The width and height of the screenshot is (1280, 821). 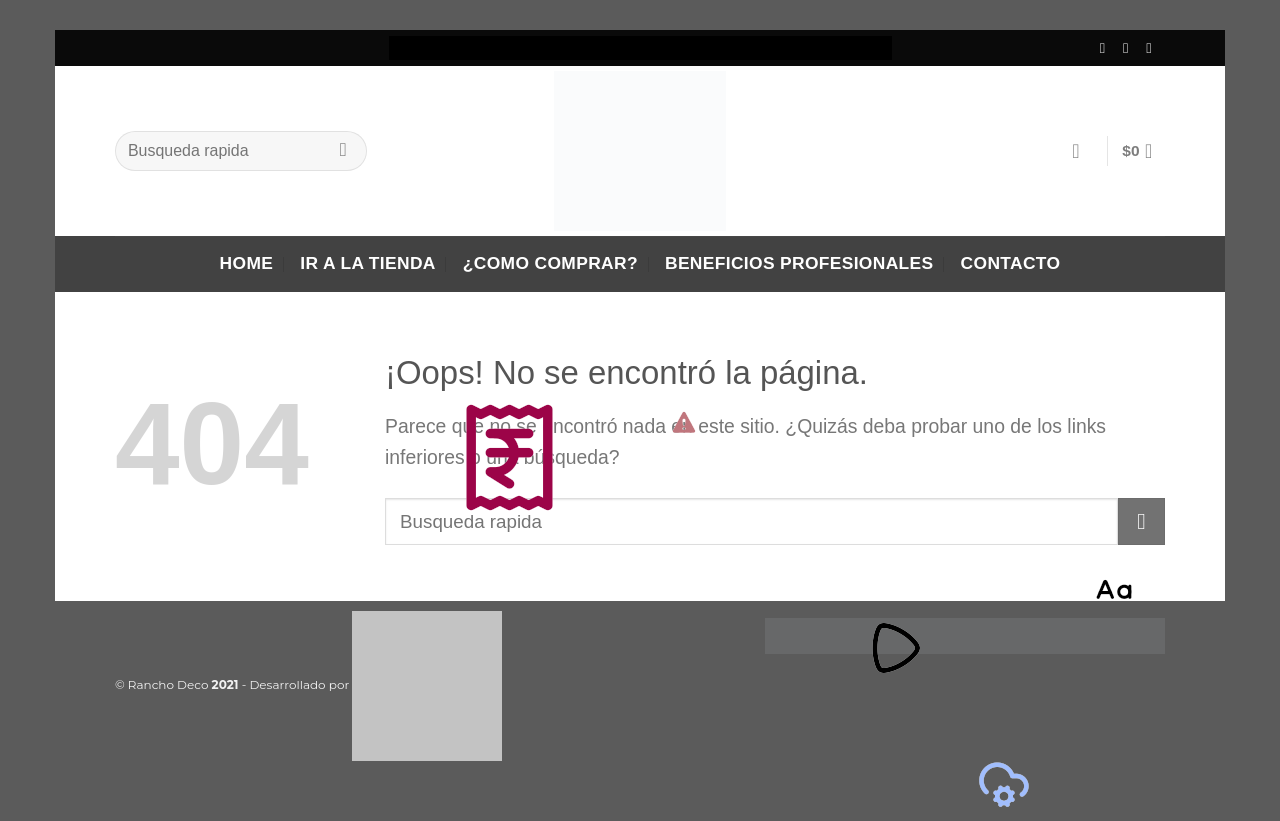 What do you see at coordinates (509, 457) in the screenshot?
I see `view transaction receipt in indian rupees` at bounding box center [509, 457].